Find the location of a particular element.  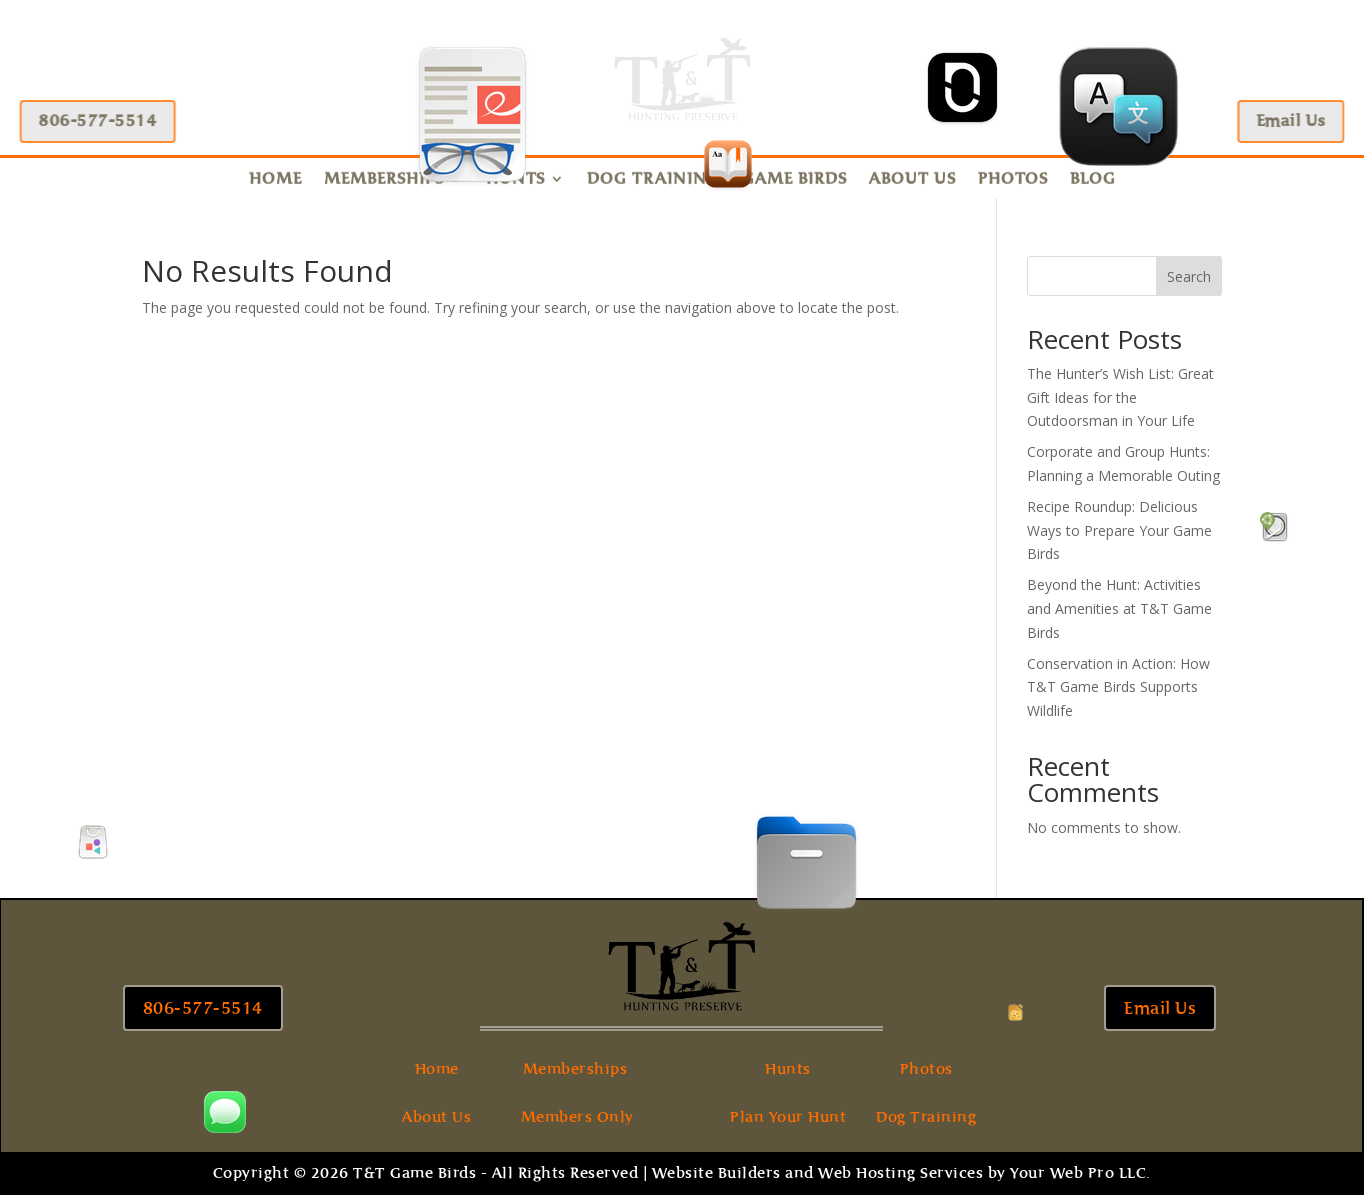

open the software center to browse and install apps is located at coordinates (93, 842).